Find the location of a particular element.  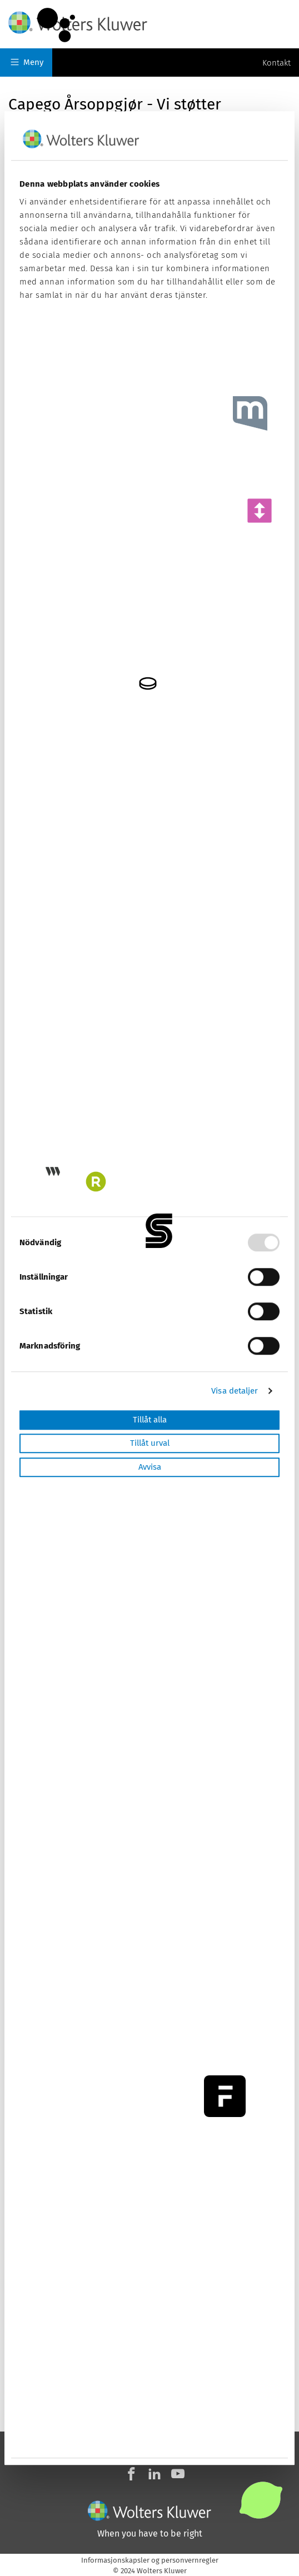

flip content vertically is located at coordinates (260, 511).